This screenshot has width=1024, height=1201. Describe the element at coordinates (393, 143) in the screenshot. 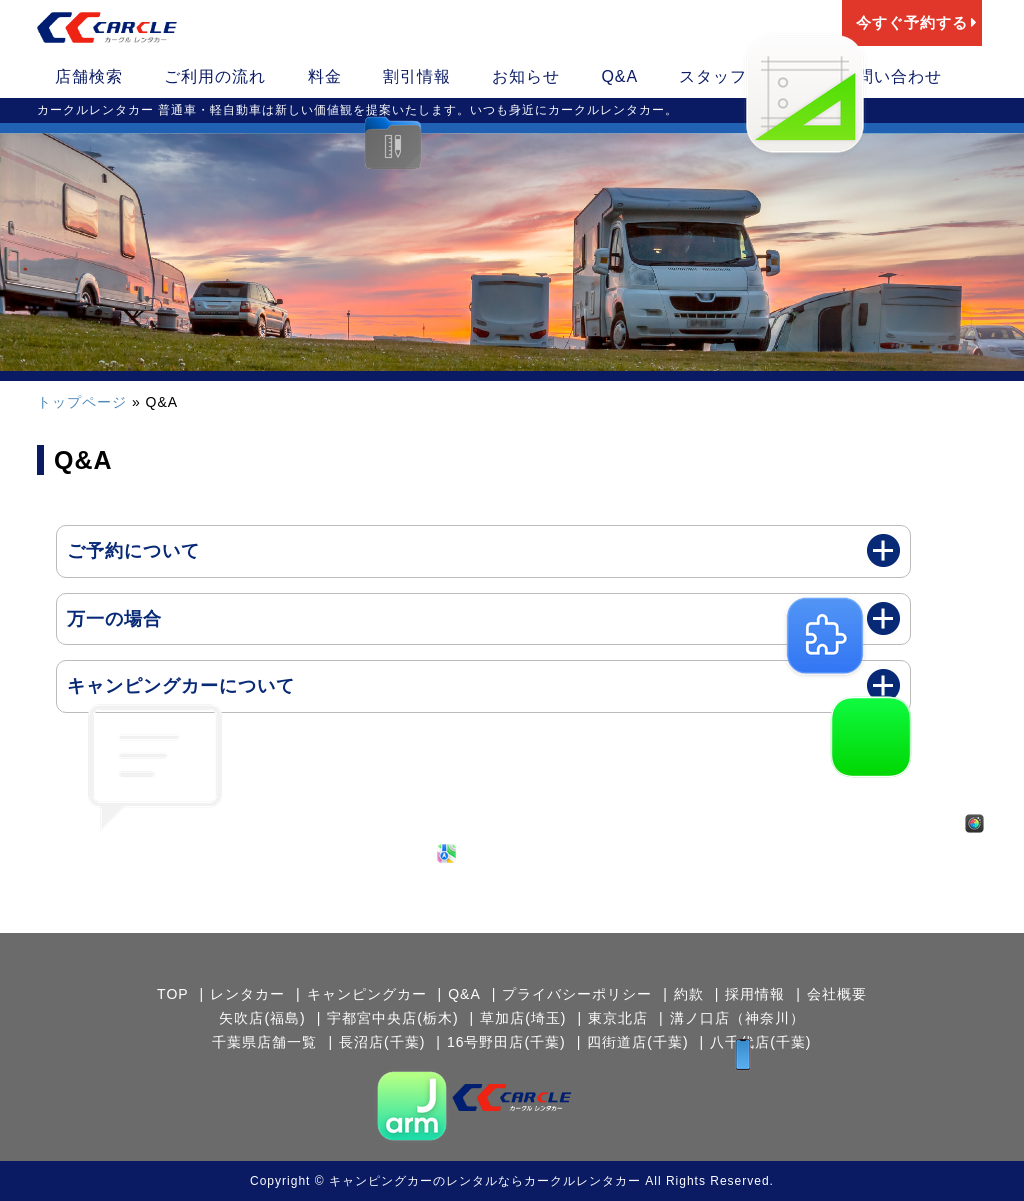

I see `open templates folder` at that location.